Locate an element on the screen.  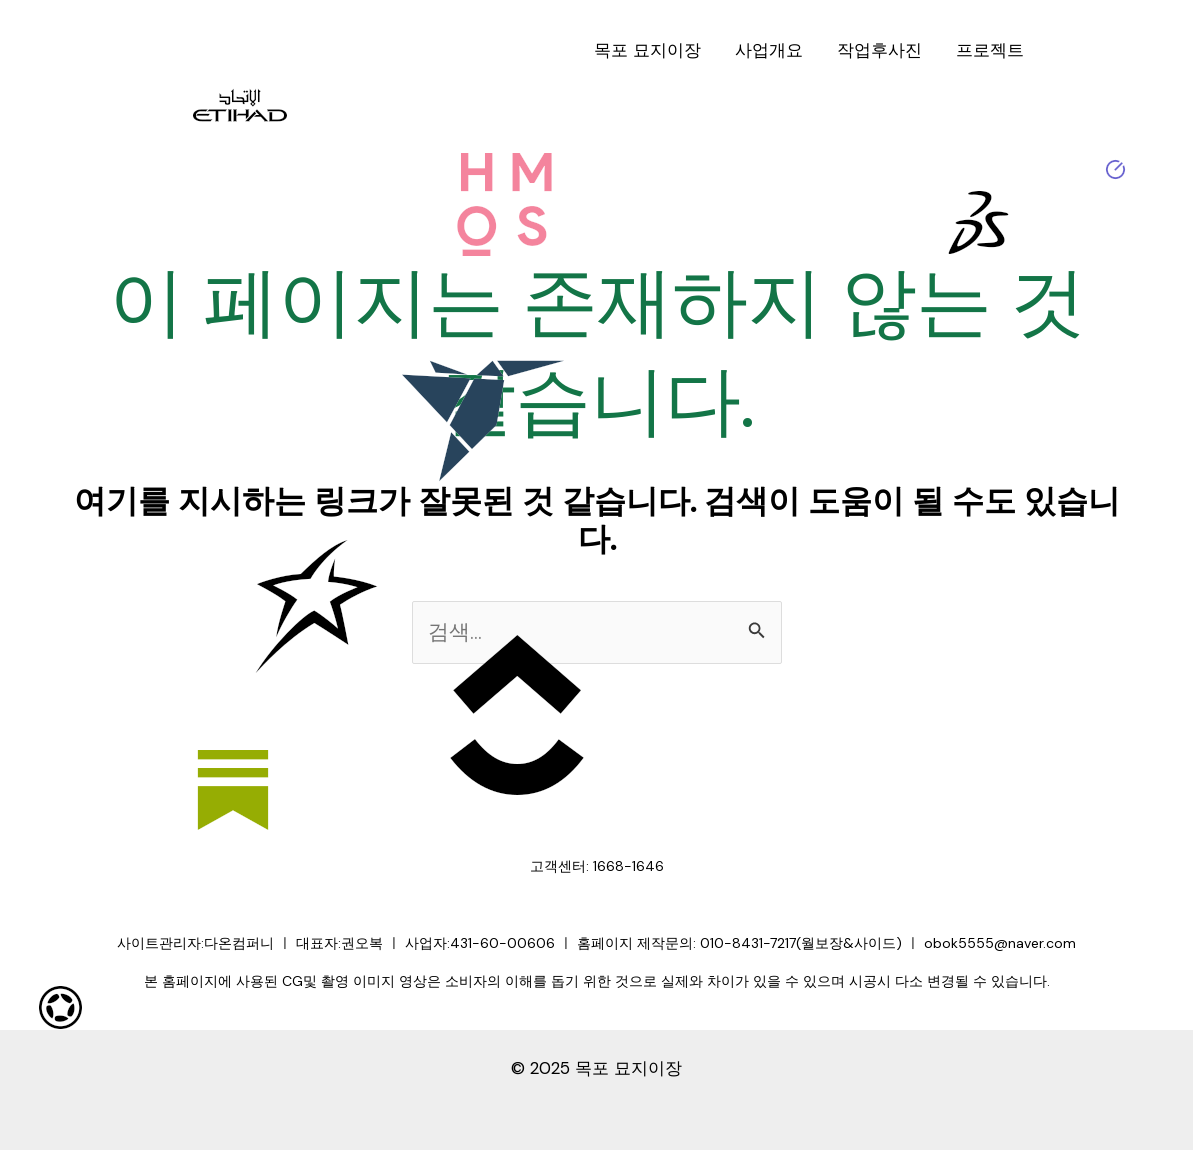
dassault systèmes company logo is located at coordinates (978, 222).